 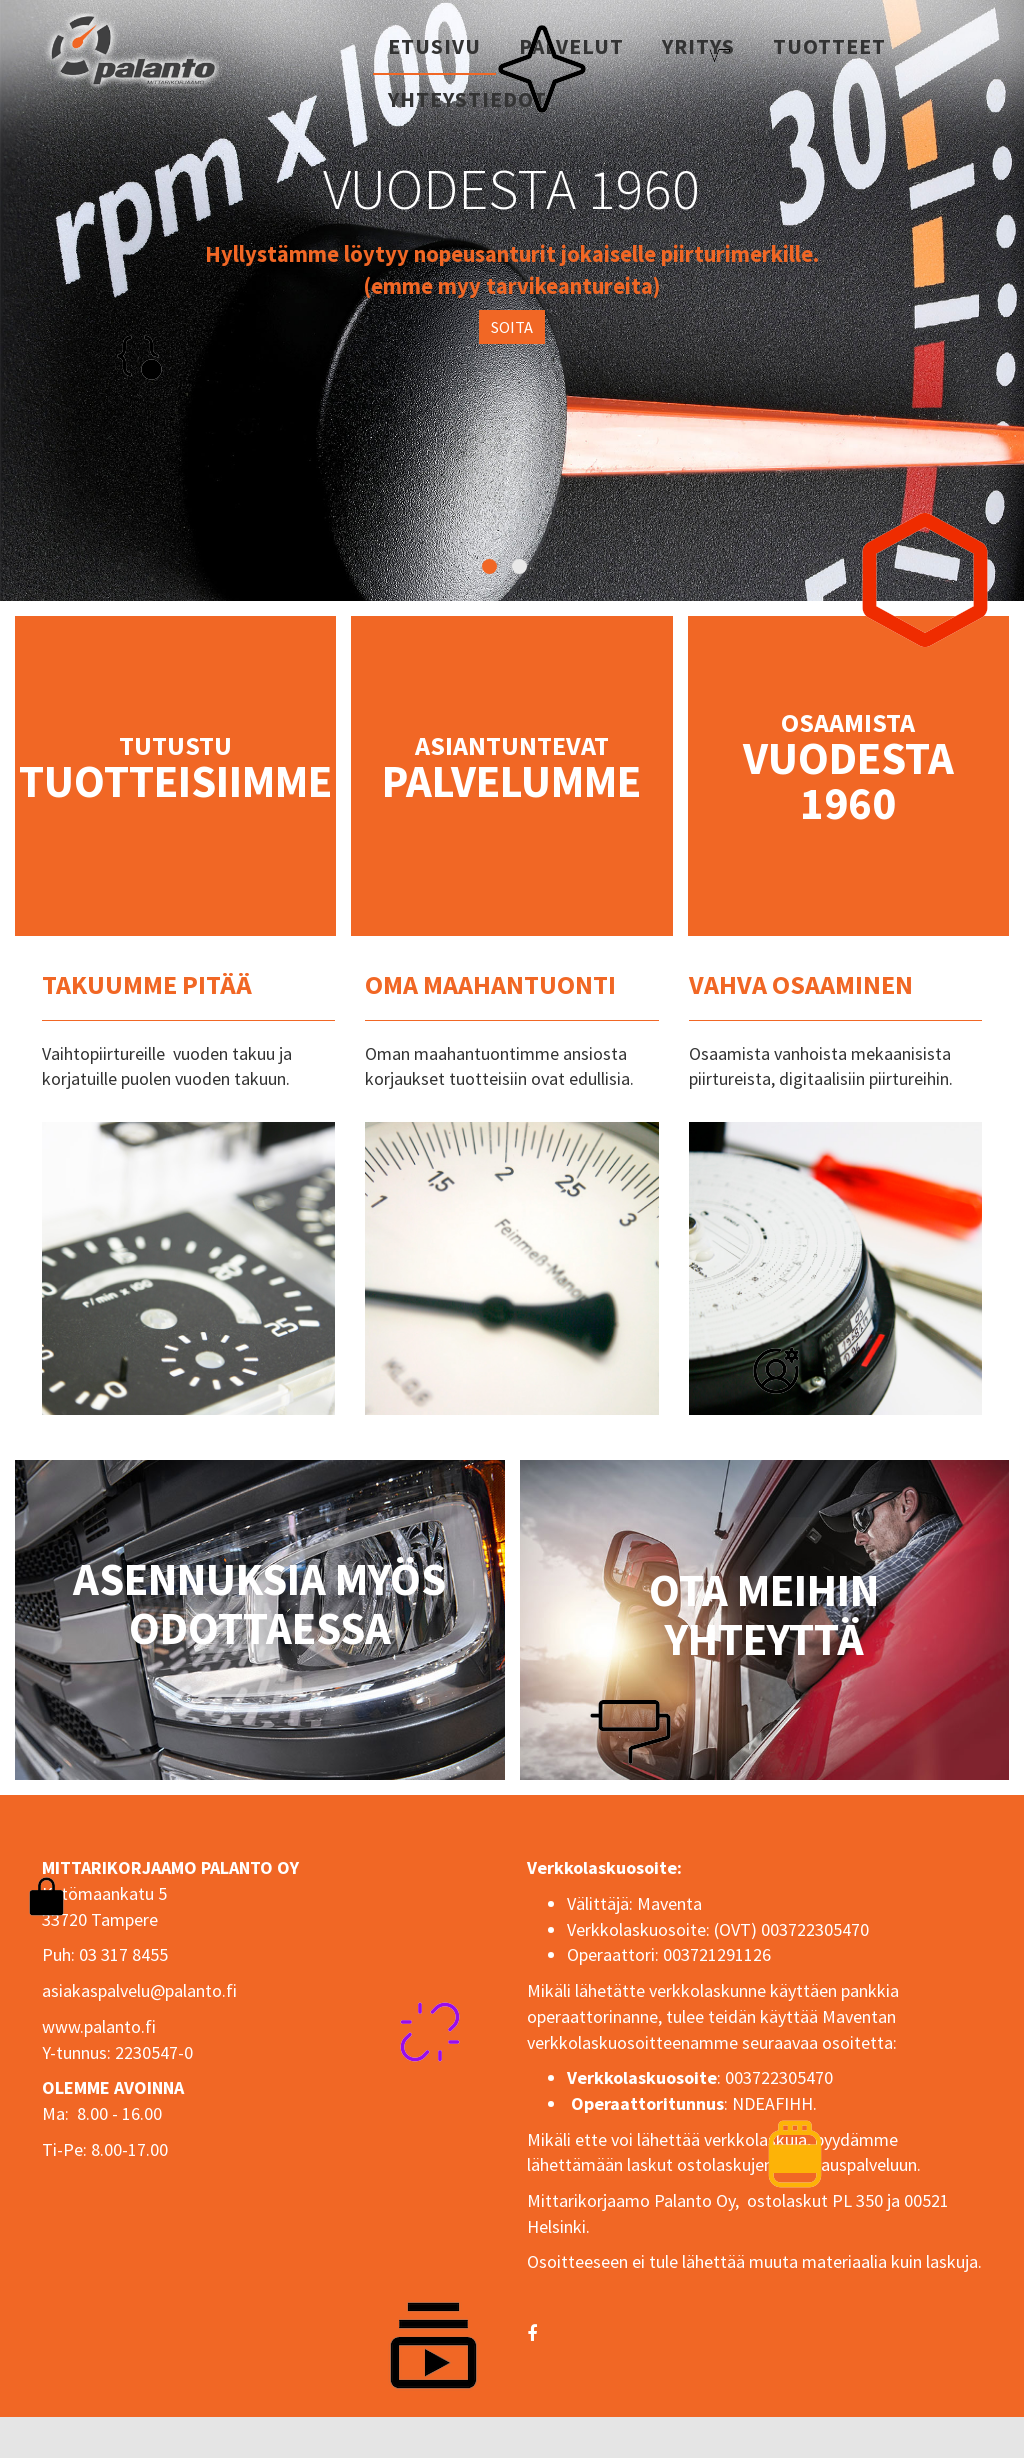 What do you see at coordinates (925, 580) in the screenshot?
I see `select a hexagonal shape tool` at bounding box center [925, 580].